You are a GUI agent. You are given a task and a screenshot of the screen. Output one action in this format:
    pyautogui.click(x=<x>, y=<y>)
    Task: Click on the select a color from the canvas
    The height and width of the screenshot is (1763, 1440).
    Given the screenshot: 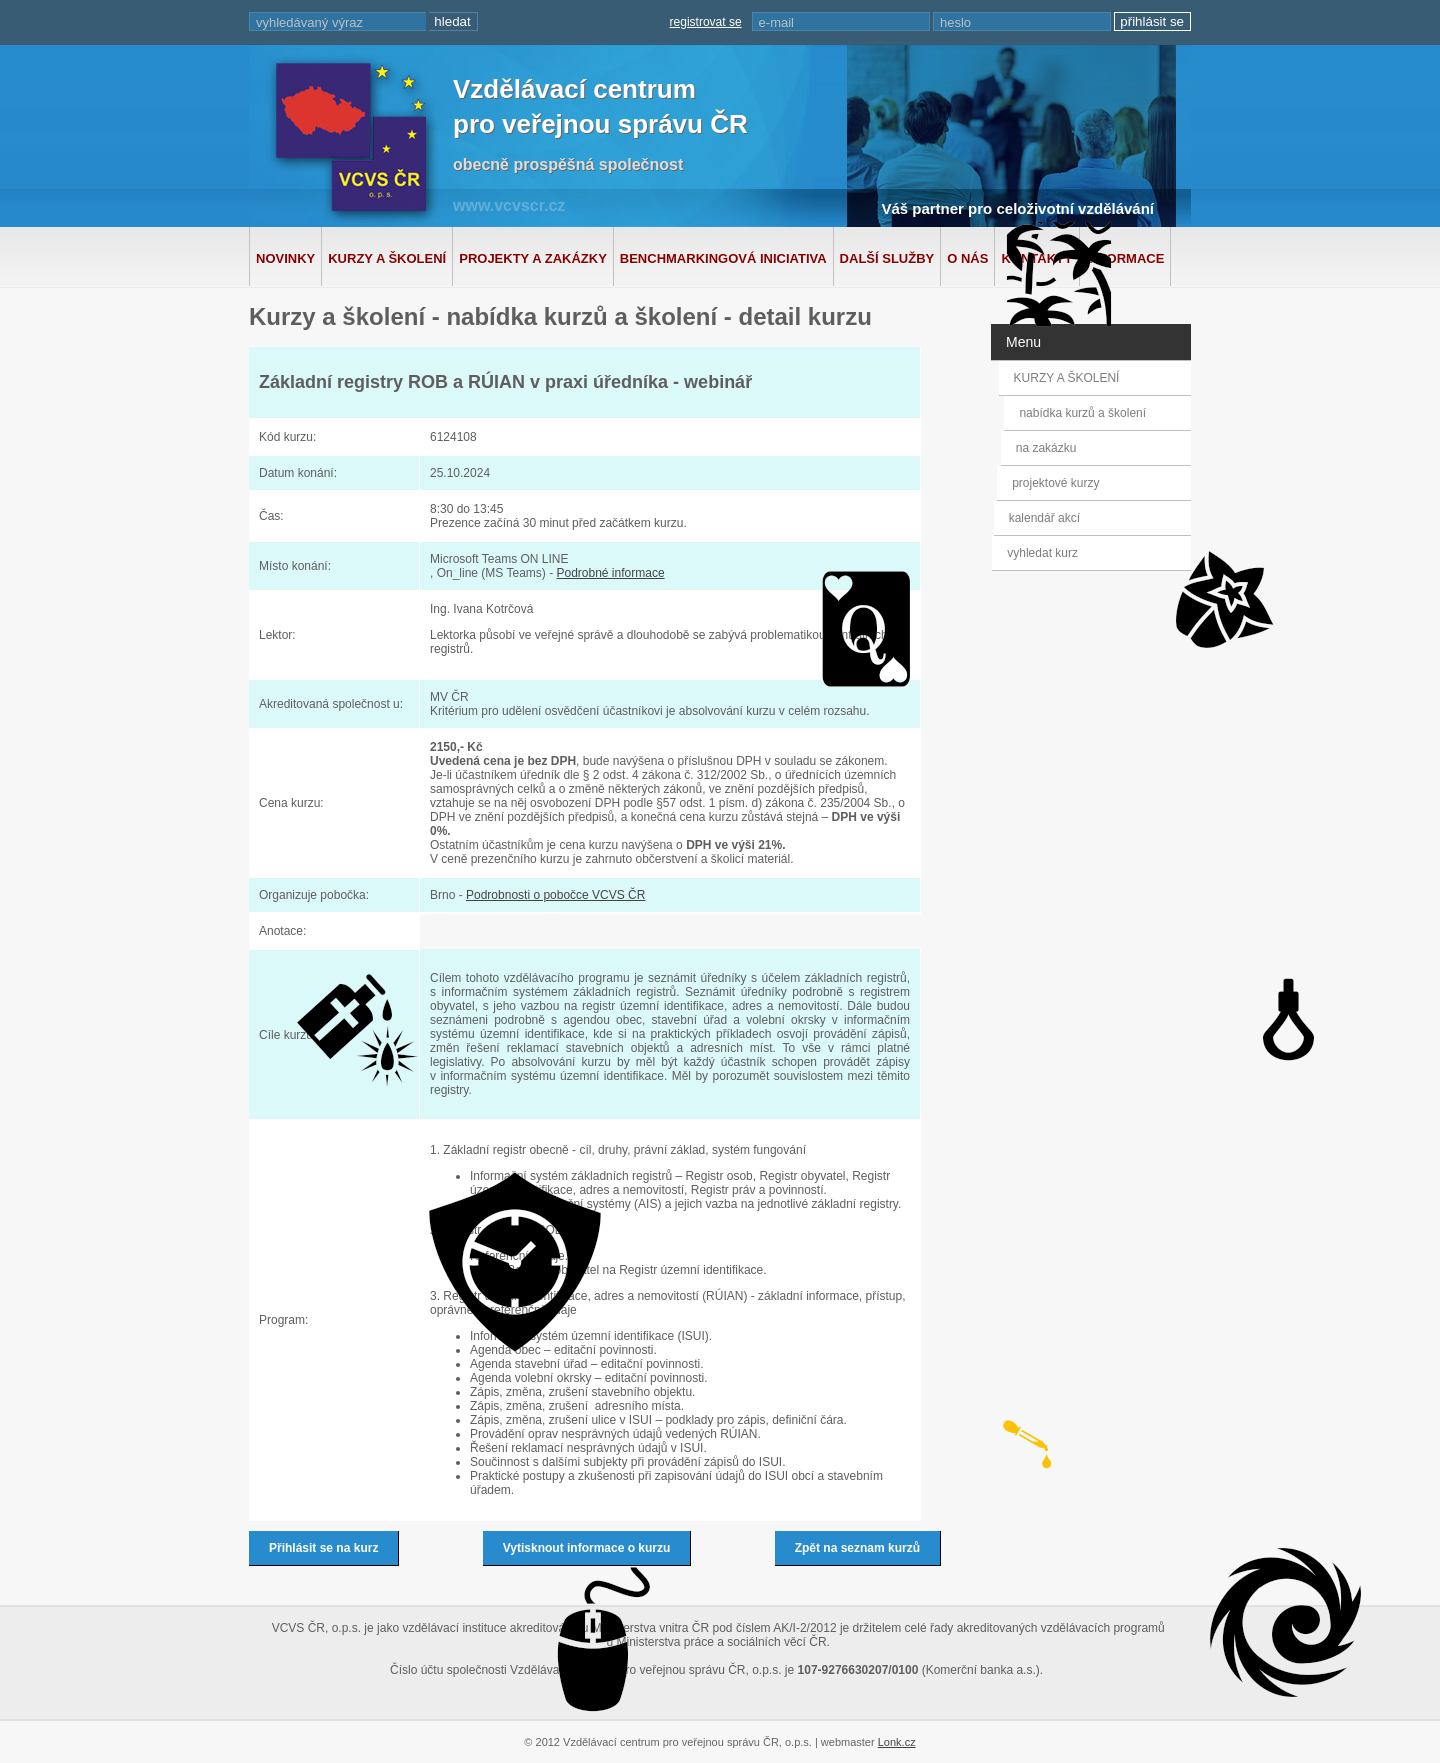 What is the action you would take?
    pyautogui.click(x=1027, y=1444)
    